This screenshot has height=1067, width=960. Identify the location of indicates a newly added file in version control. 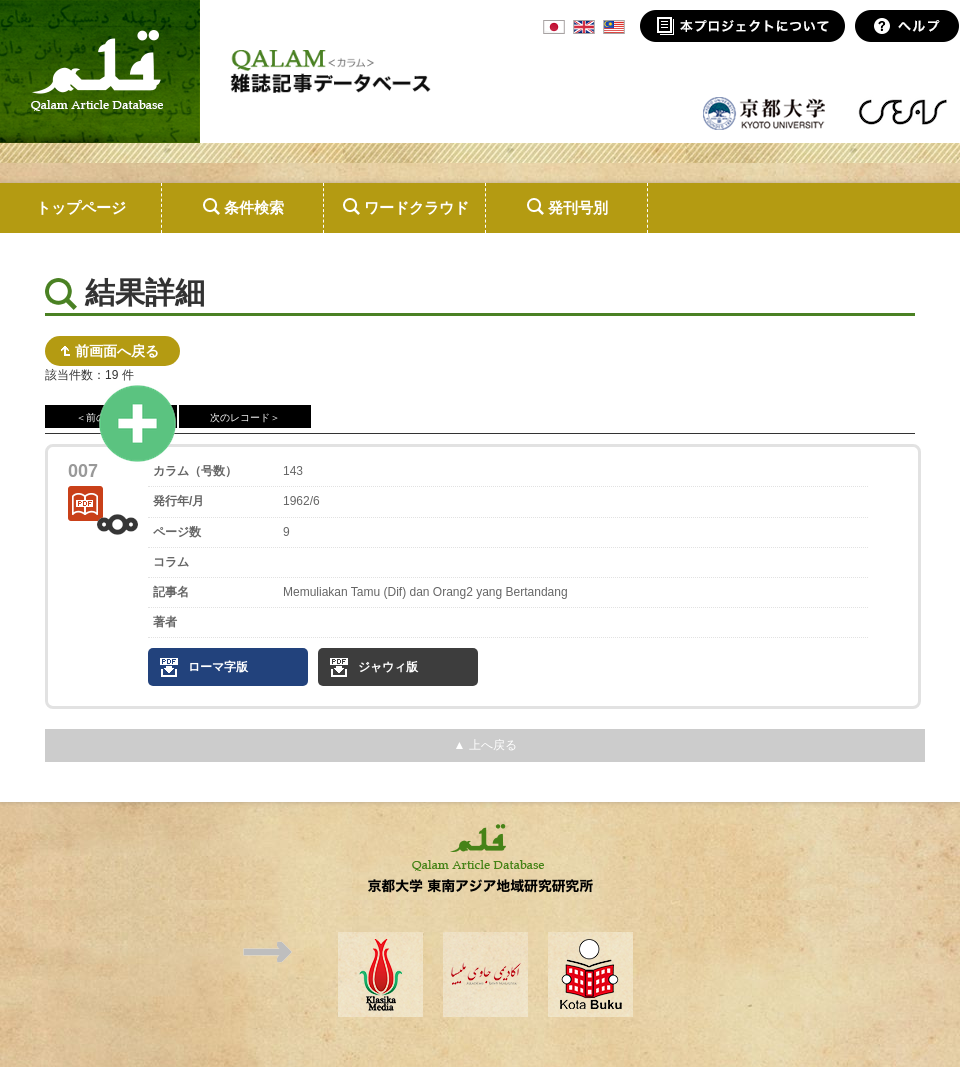
(137, 423).